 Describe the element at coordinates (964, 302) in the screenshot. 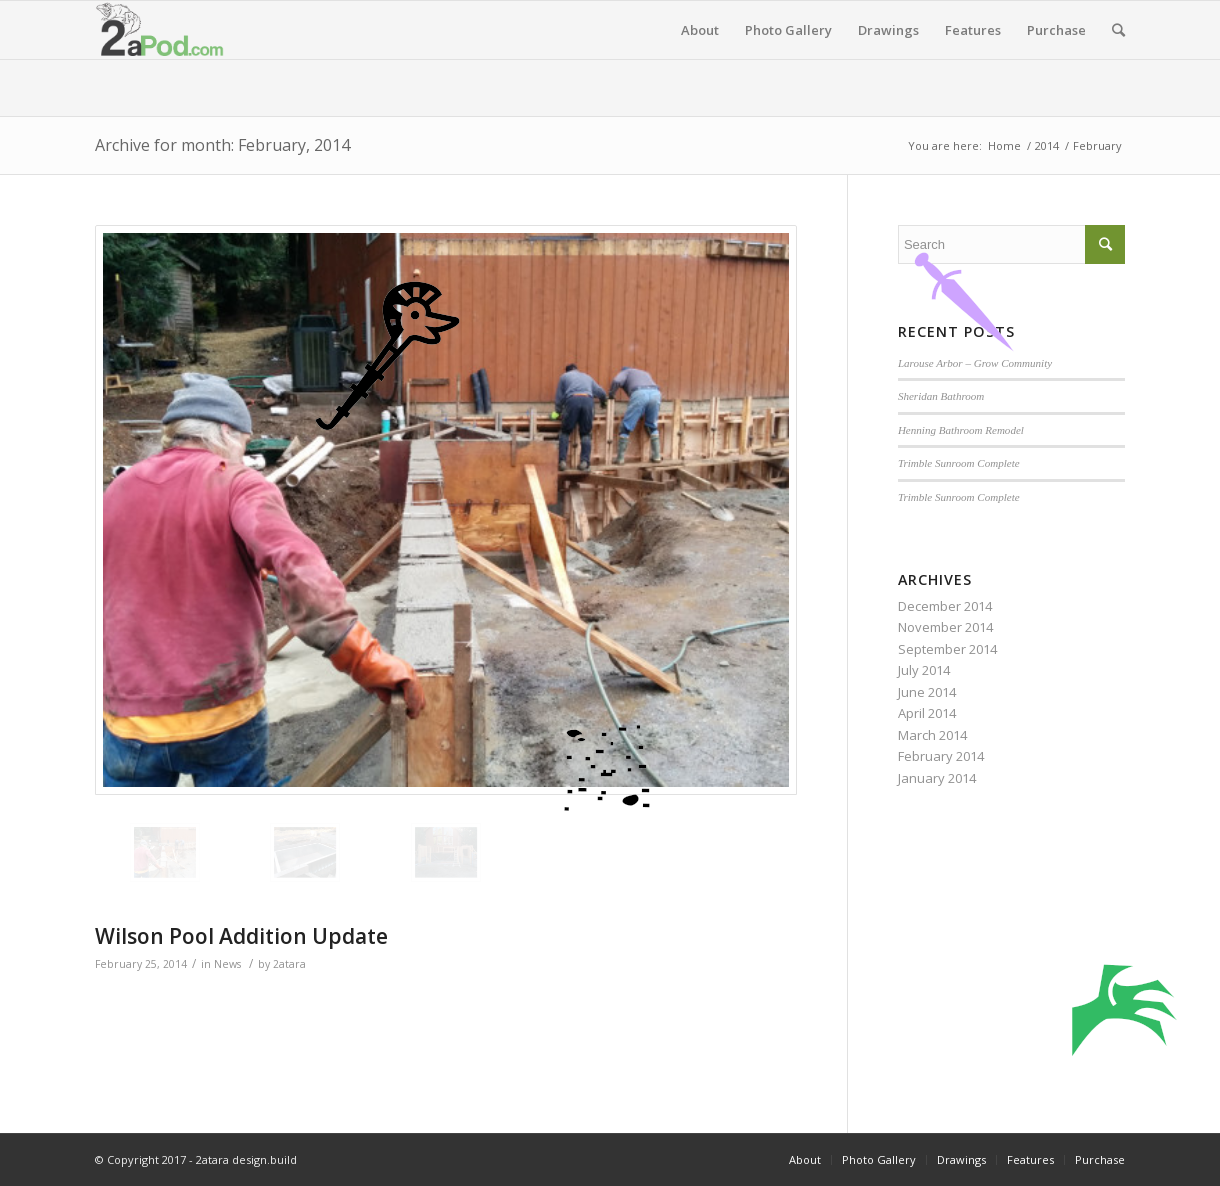

I see `select a dagger or stabbing weapon in a game` at that location.